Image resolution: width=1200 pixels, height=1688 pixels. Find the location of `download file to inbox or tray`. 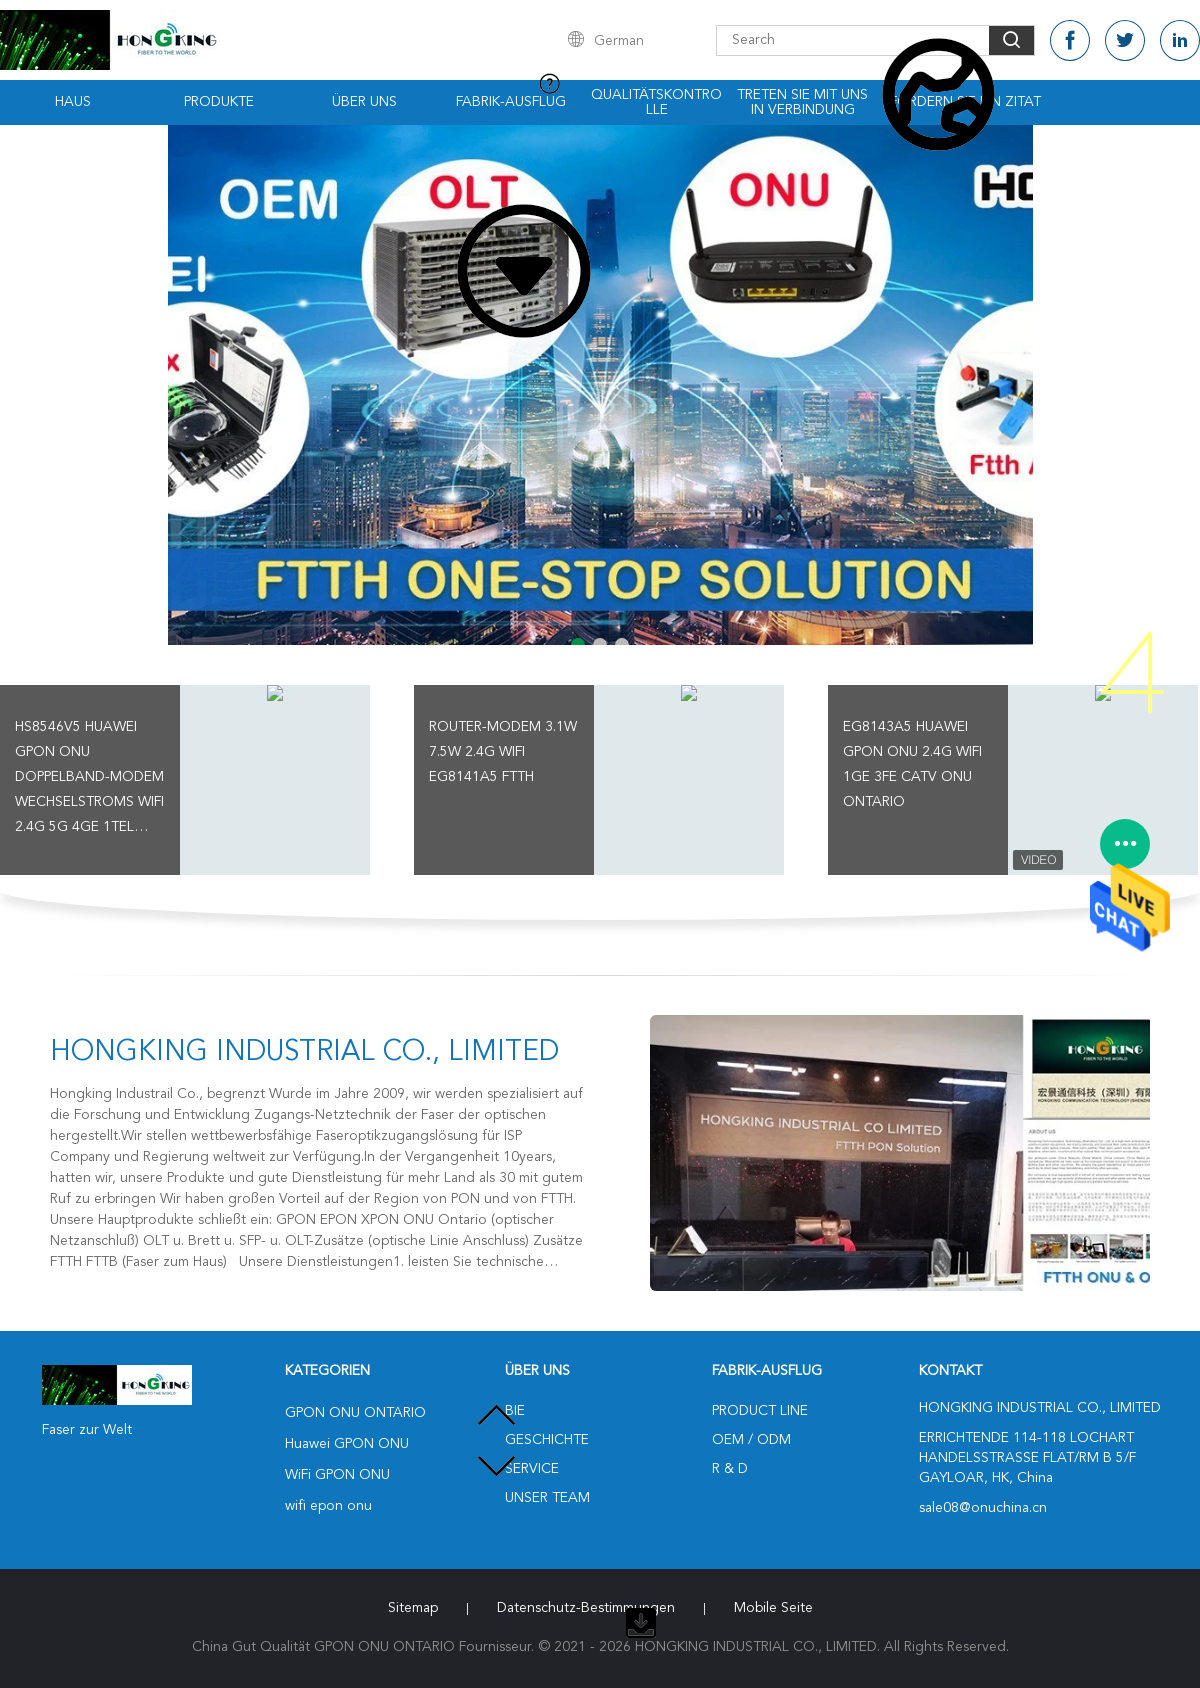

download file to inbox or tray is located at coordinates (641, 1623).